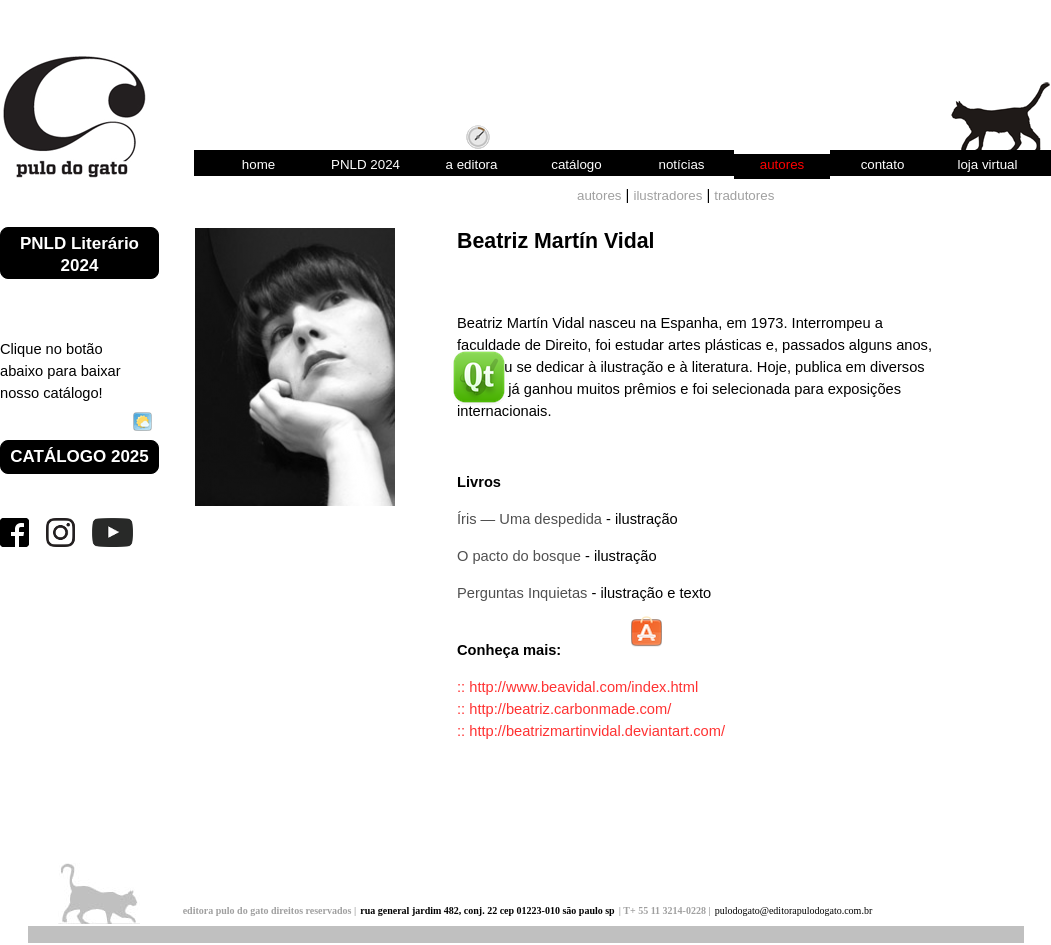 The height and width of the screenshot is (945, 1051). What do you see at coordinates (646, 632) in the screenshot?
I see `open the software center to browse and install applications` at bounding box center [646, 632].